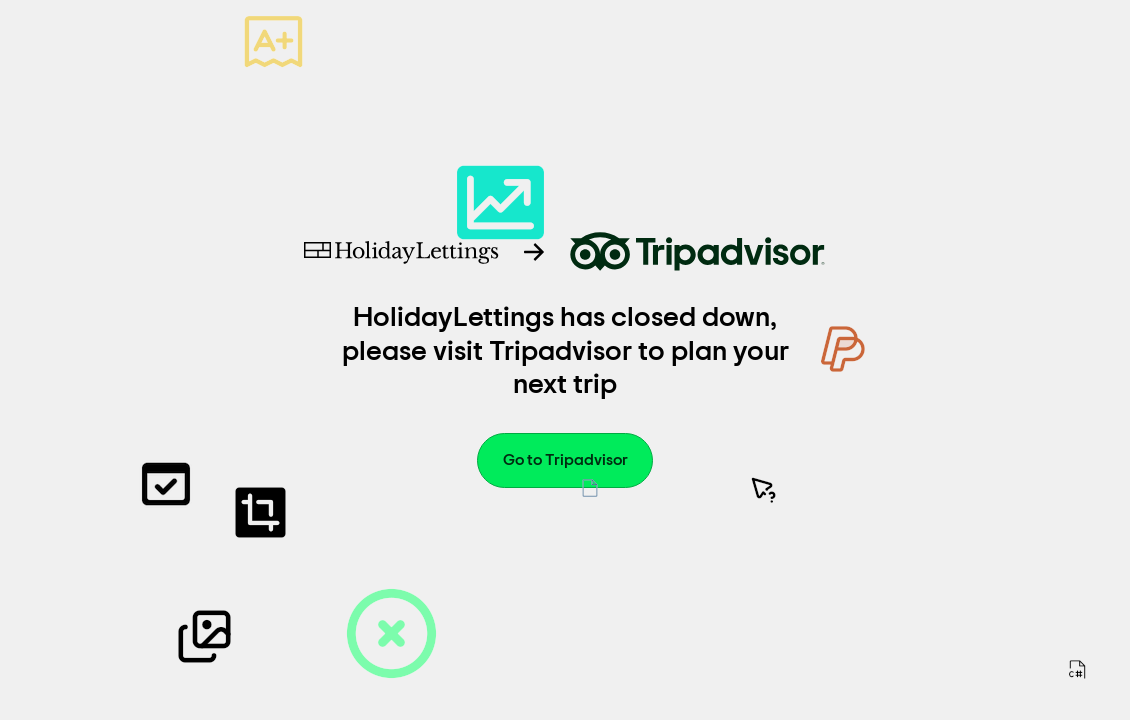  Describe the element at coordinates (1077, 669) in the screenshot. I see `open a C# source code file` at that location.